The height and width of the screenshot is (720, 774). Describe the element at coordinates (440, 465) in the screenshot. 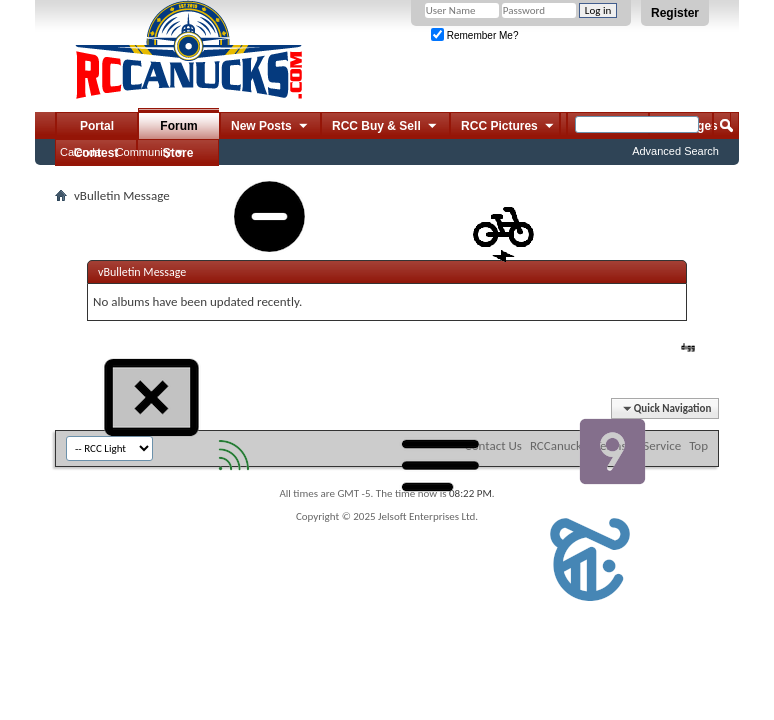

I see `view or edit notes` at that location.